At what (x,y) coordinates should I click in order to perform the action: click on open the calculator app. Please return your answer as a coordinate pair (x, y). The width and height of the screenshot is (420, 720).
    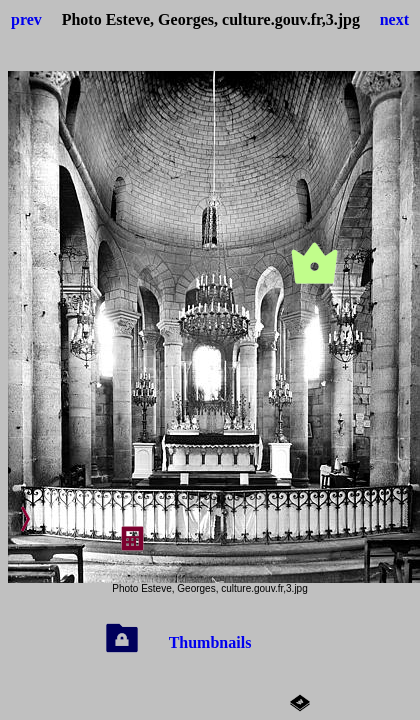
    Looking at the image, I should click on (132, 538).